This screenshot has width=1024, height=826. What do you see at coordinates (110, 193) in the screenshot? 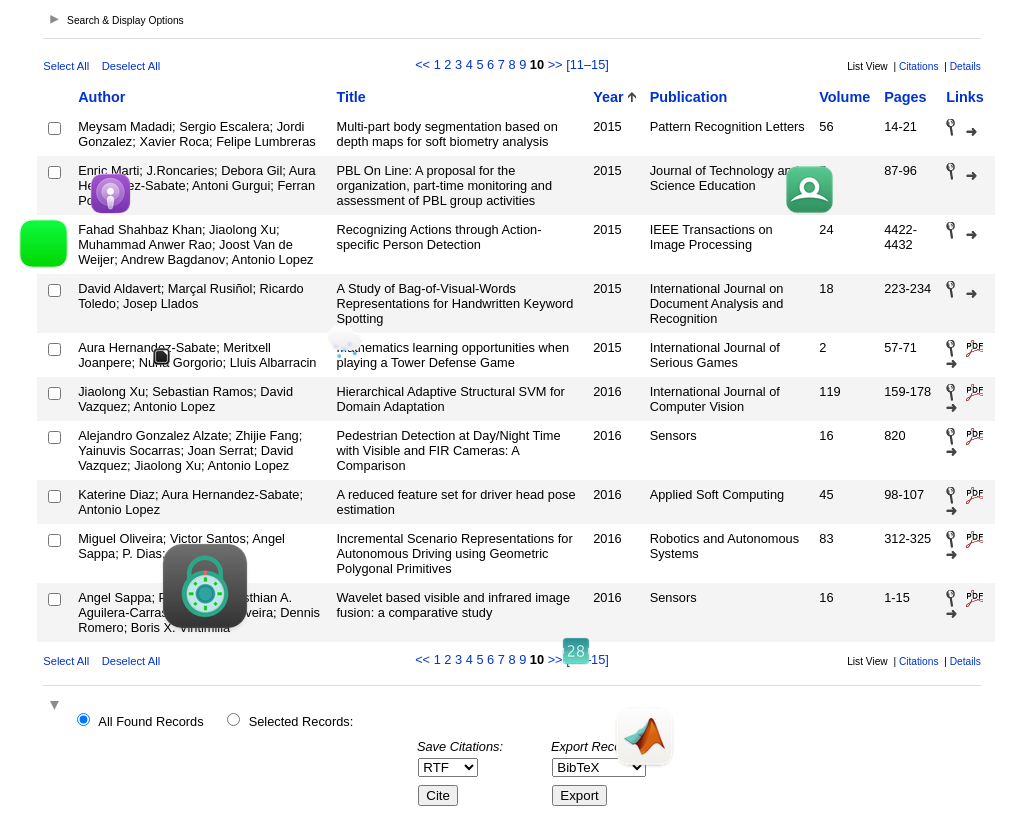
I see `open the podcasts app` at bounding box center [110, 193].